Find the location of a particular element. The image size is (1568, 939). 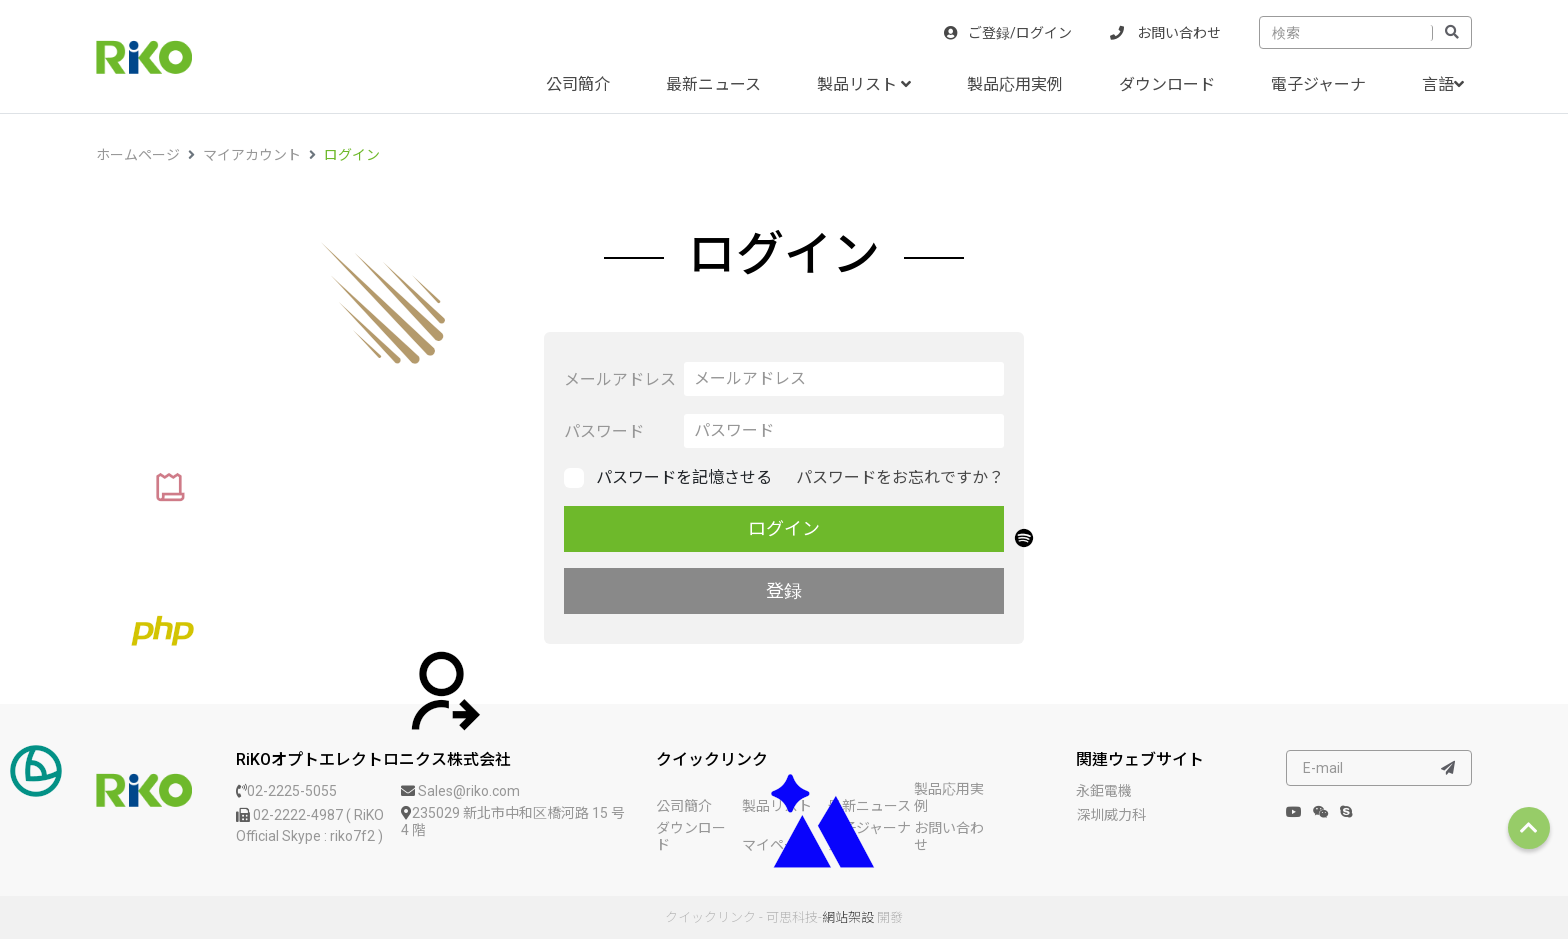

view receipt or transaction history is located at coordinates (169, 487).